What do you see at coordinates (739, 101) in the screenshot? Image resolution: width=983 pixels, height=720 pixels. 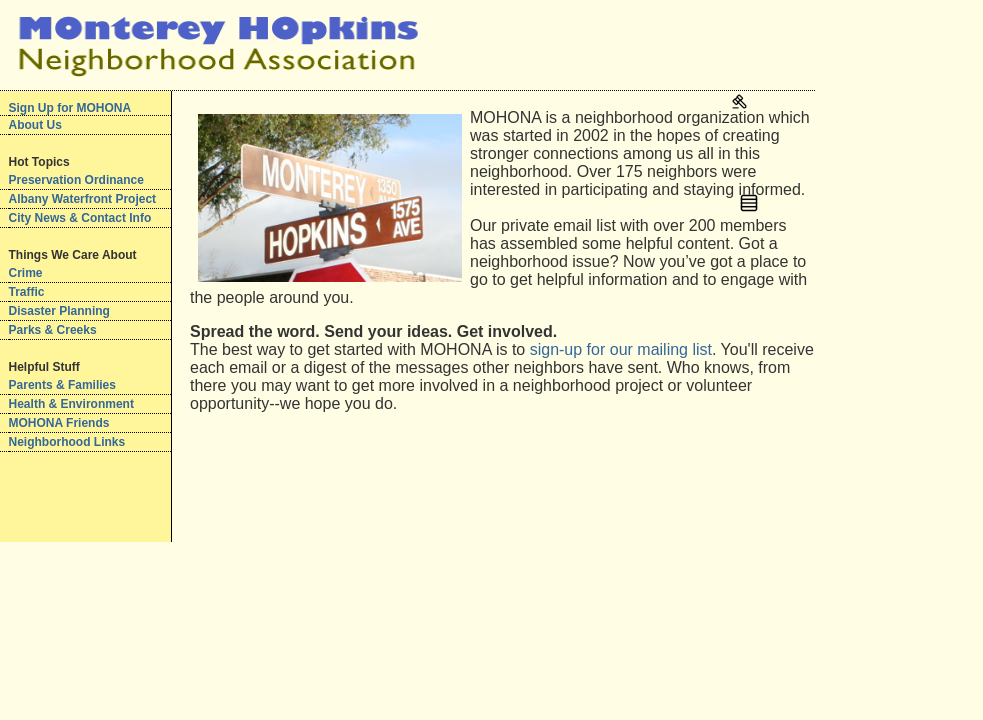 I see `access legal or court-related information` at bounding box center [739, 101].